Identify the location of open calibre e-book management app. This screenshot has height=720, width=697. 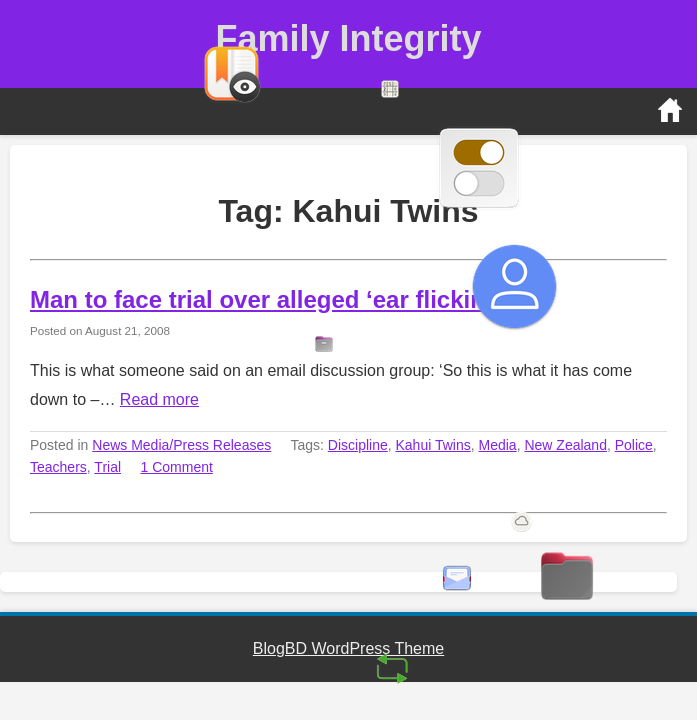
(231, 73).